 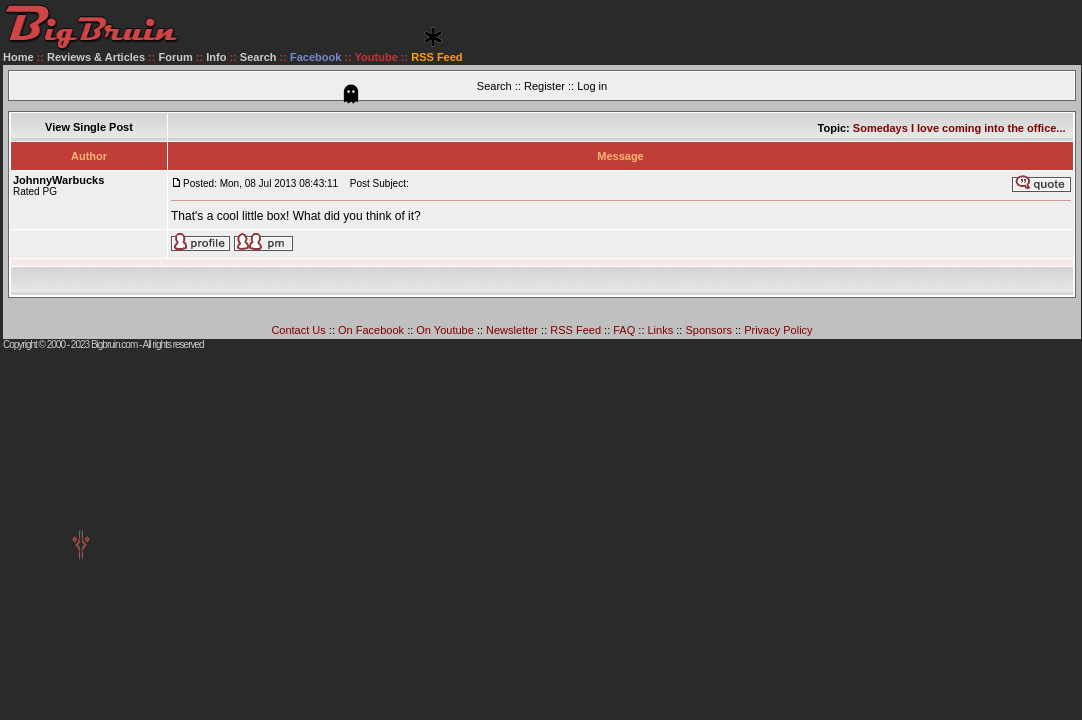 What do you see at coordinates (433, 37) in the screenshot?
I see `access emergency medical services or health information` at bounding box center [433, 37].